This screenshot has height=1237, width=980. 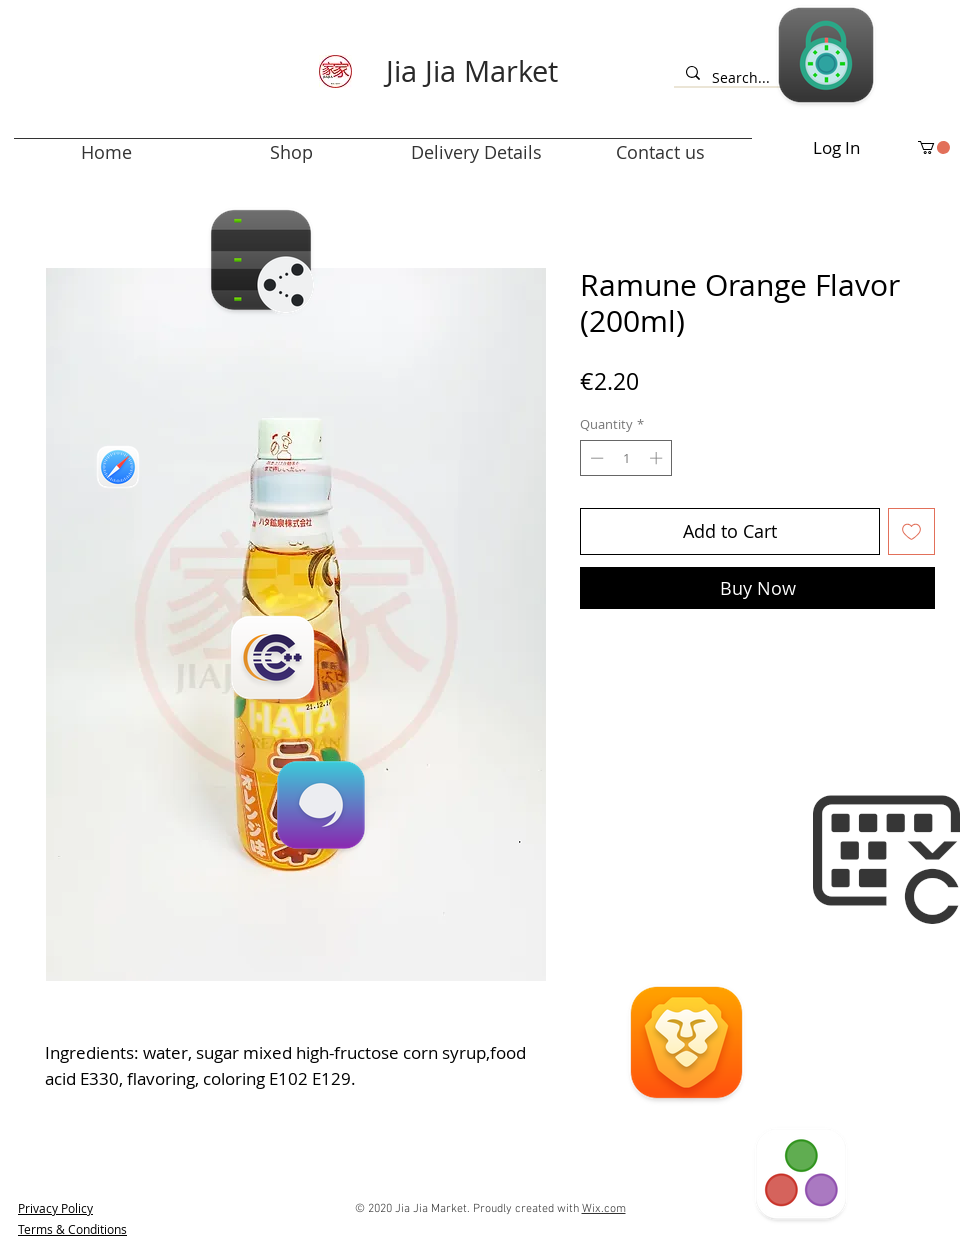 What do you see at coordinates (272, 657) in the screenshot?
I see `launch eclipse cdt development environment` at bounding box center [272, 657].